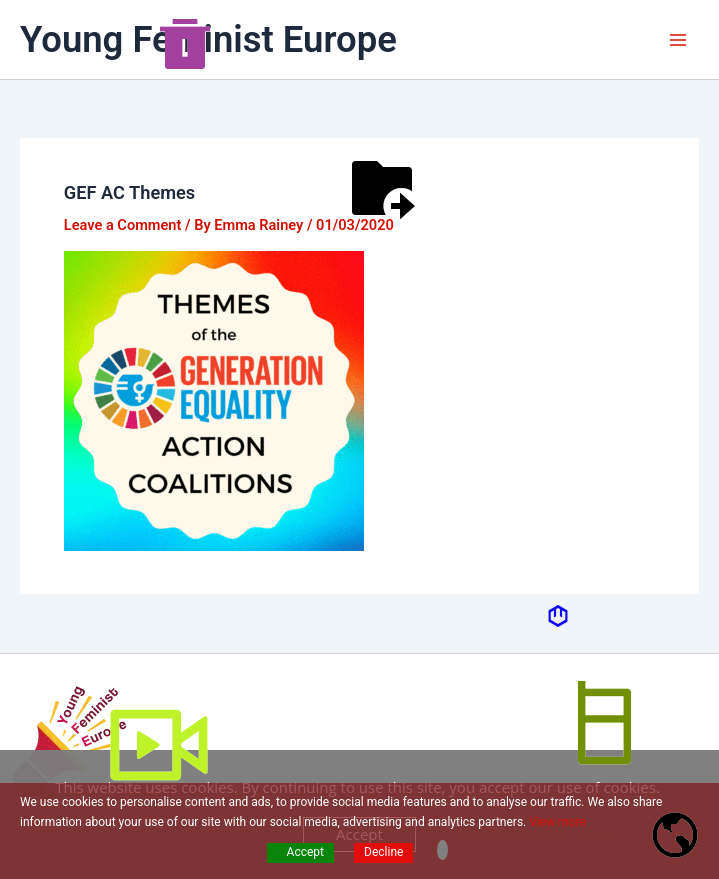 The image size is (719, 879). Describe the element at coordinates (159, 745) in the screenshot. I see `start a live broadcast or stream` at that location.